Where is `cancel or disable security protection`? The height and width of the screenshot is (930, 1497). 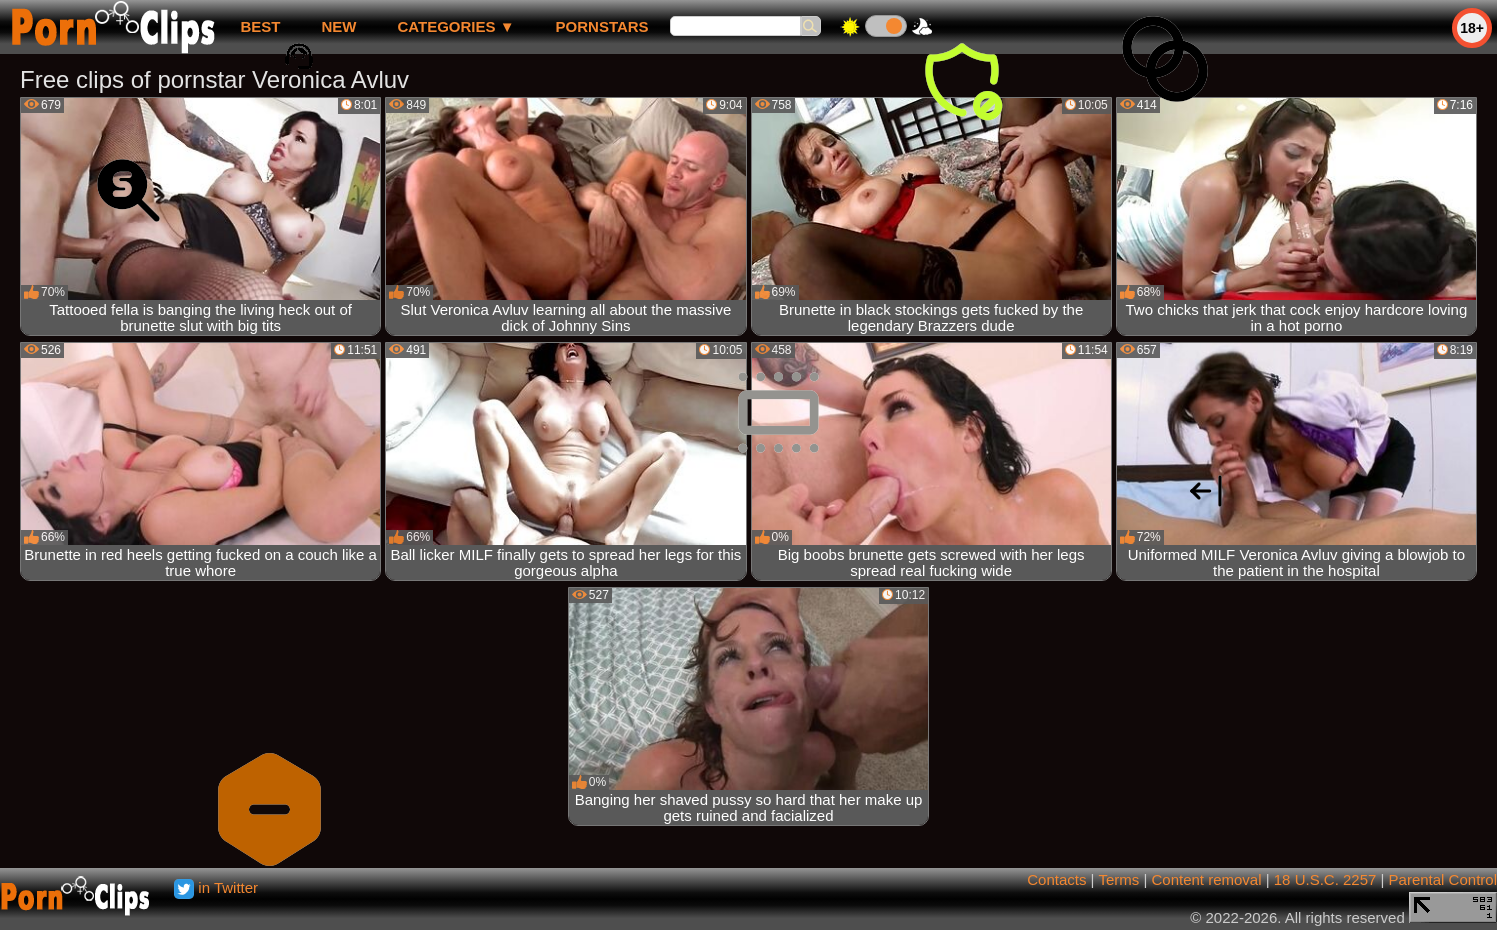
cancel or disable security protection is located at coordinates (962, 80).